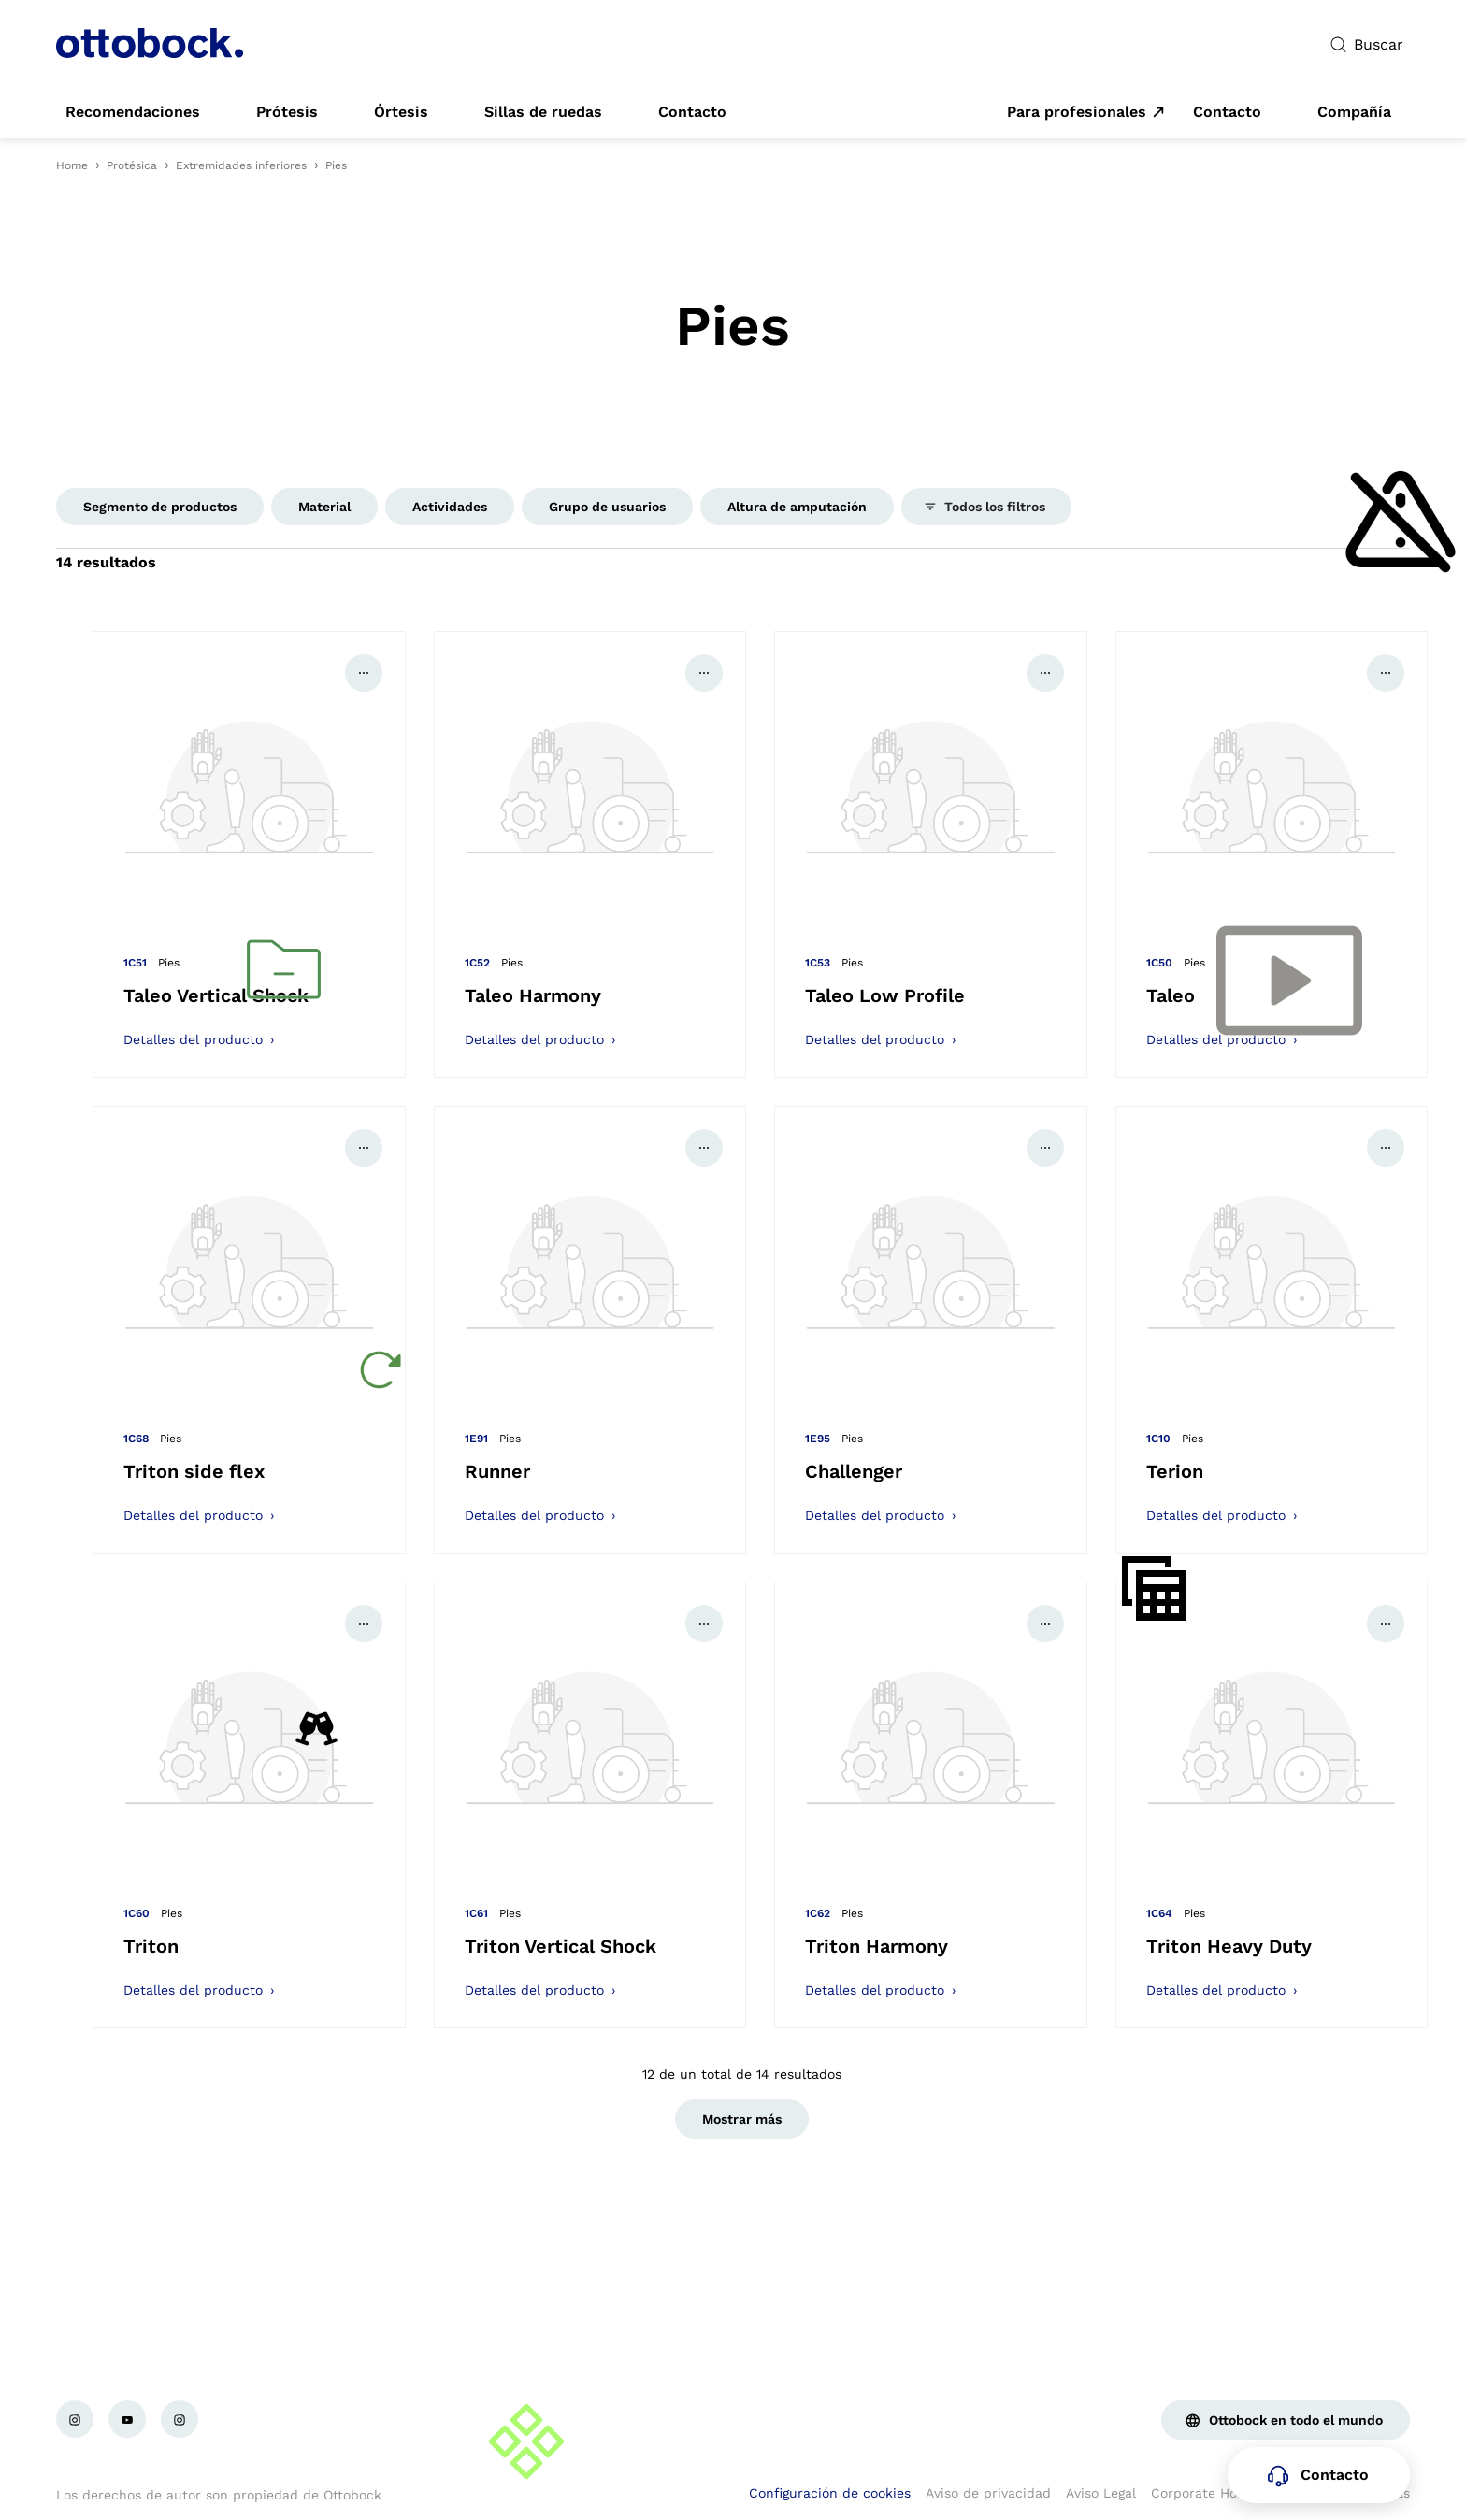 Image resolution: width=1466 pixels, height=2520 pixels. What do you see at coordinates (283, 967) in the screenshot?
I see `remove a folder` at bounding box center [283, 967].